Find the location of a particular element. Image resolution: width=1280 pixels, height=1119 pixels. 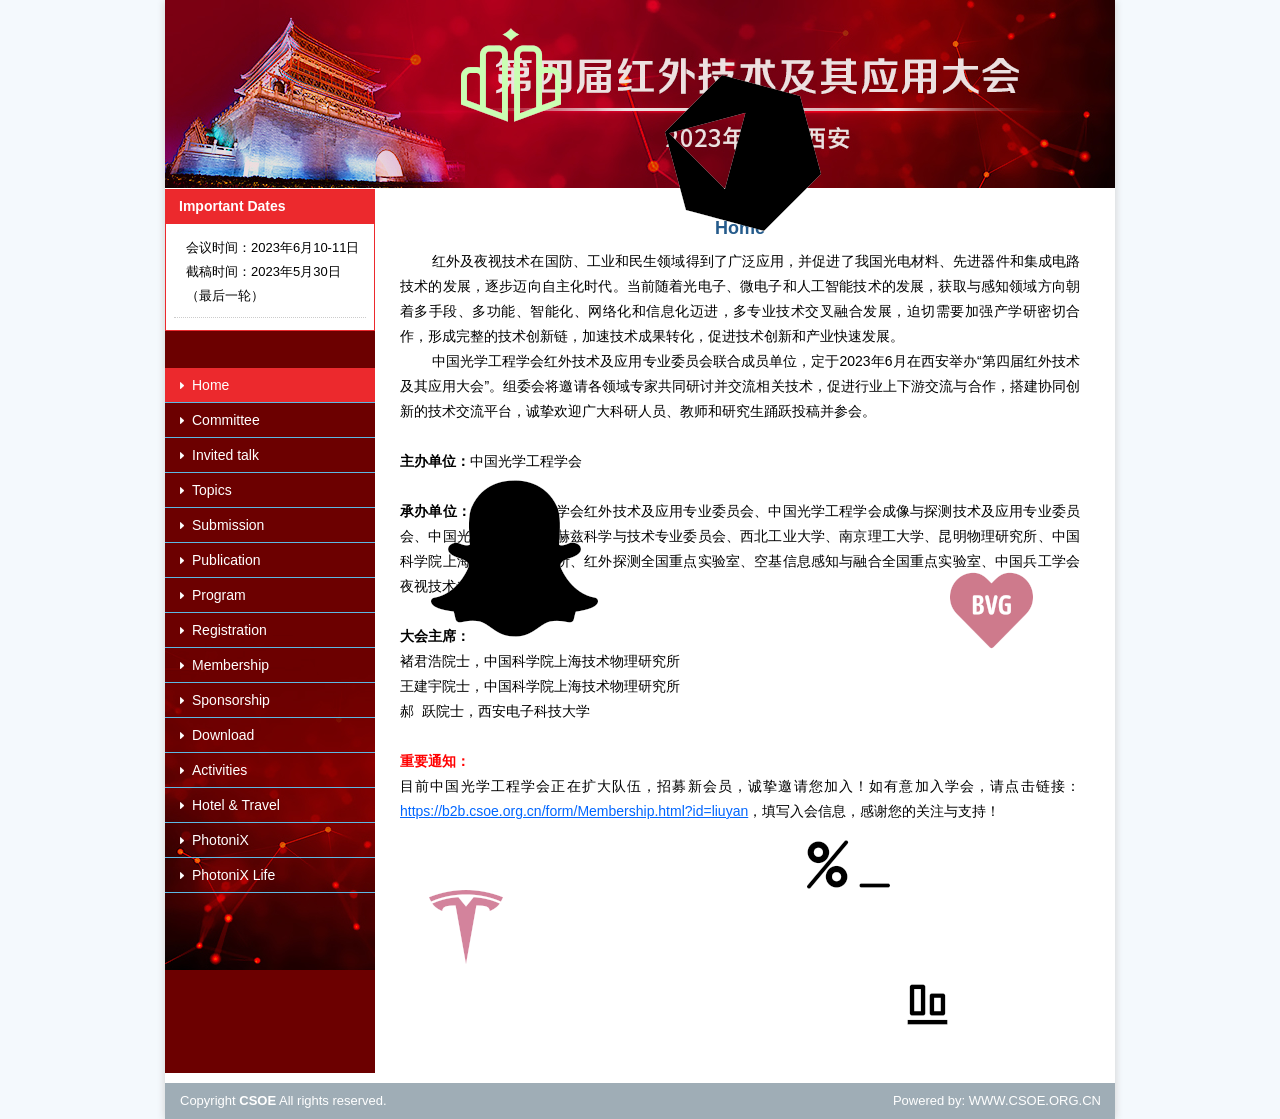

backbone.js framework logo is located at coordinates (511, 75).